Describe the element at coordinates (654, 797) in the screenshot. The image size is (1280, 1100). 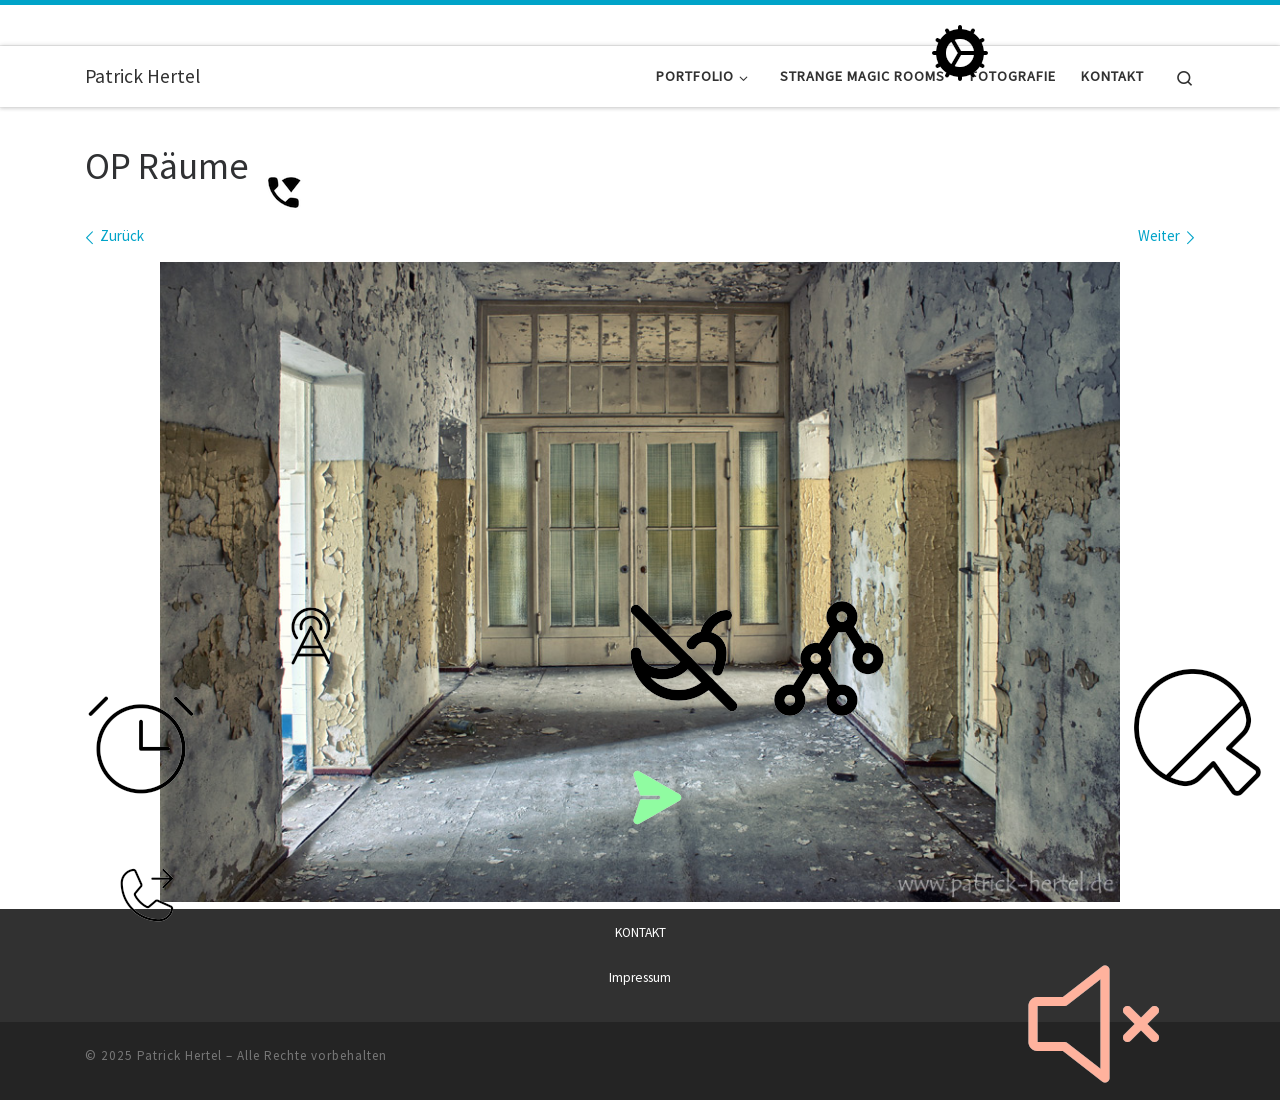
I see `send a message` at that location.